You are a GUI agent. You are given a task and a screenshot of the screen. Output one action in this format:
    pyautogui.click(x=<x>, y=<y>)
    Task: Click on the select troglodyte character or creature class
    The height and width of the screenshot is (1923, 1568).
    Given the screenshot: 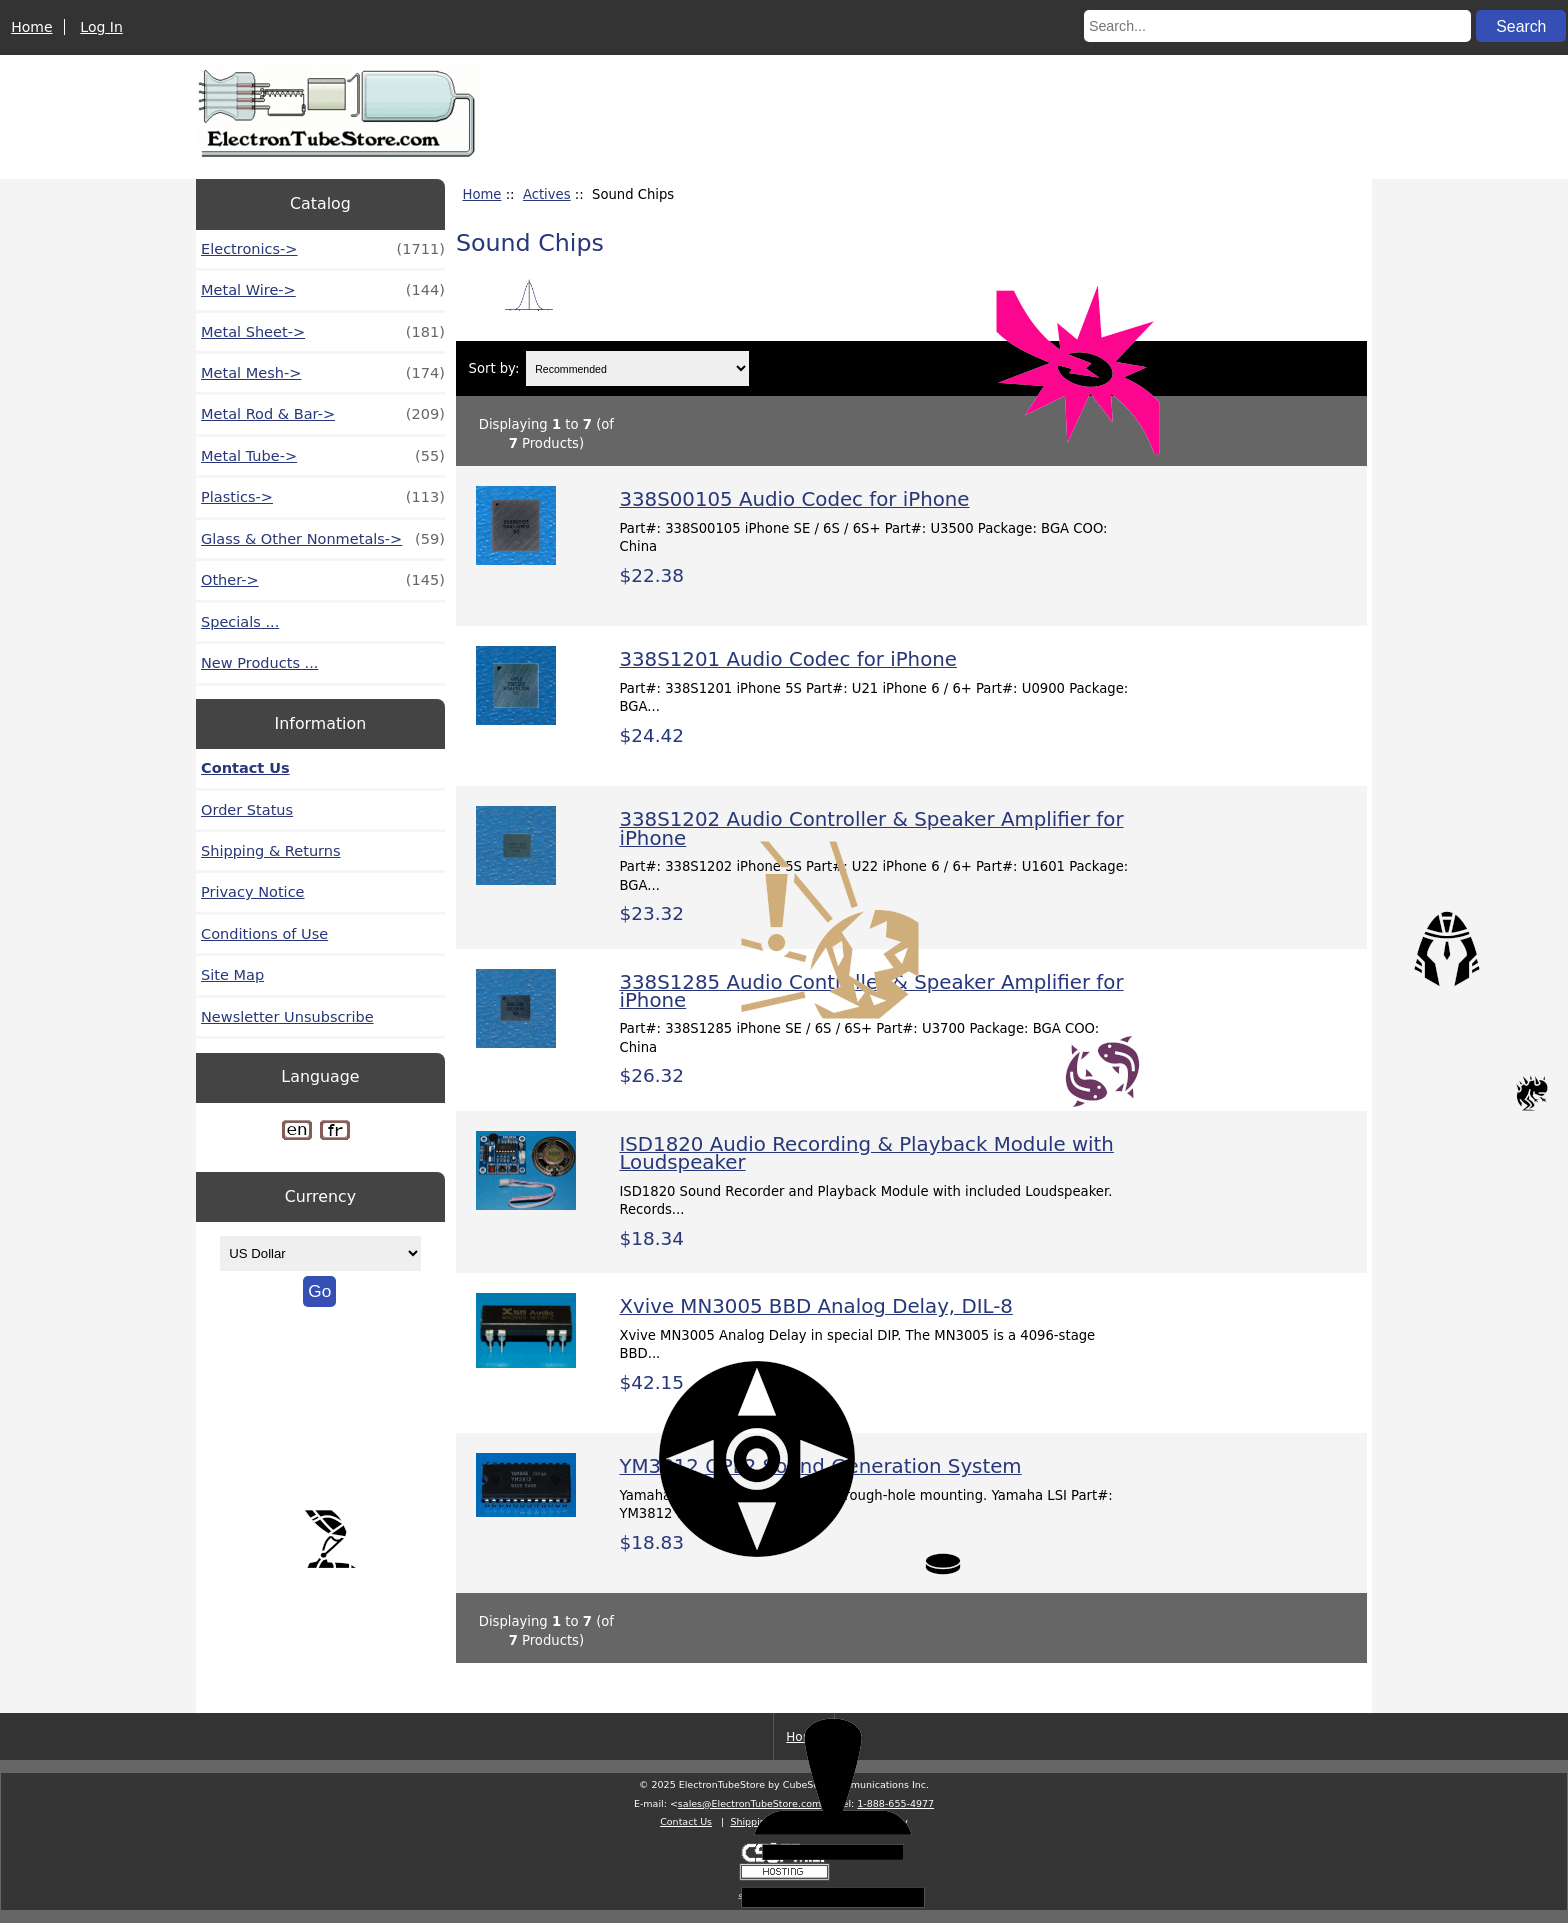 What is the action you would take?
    pyautogui.click(x=1532, y=1093)
    